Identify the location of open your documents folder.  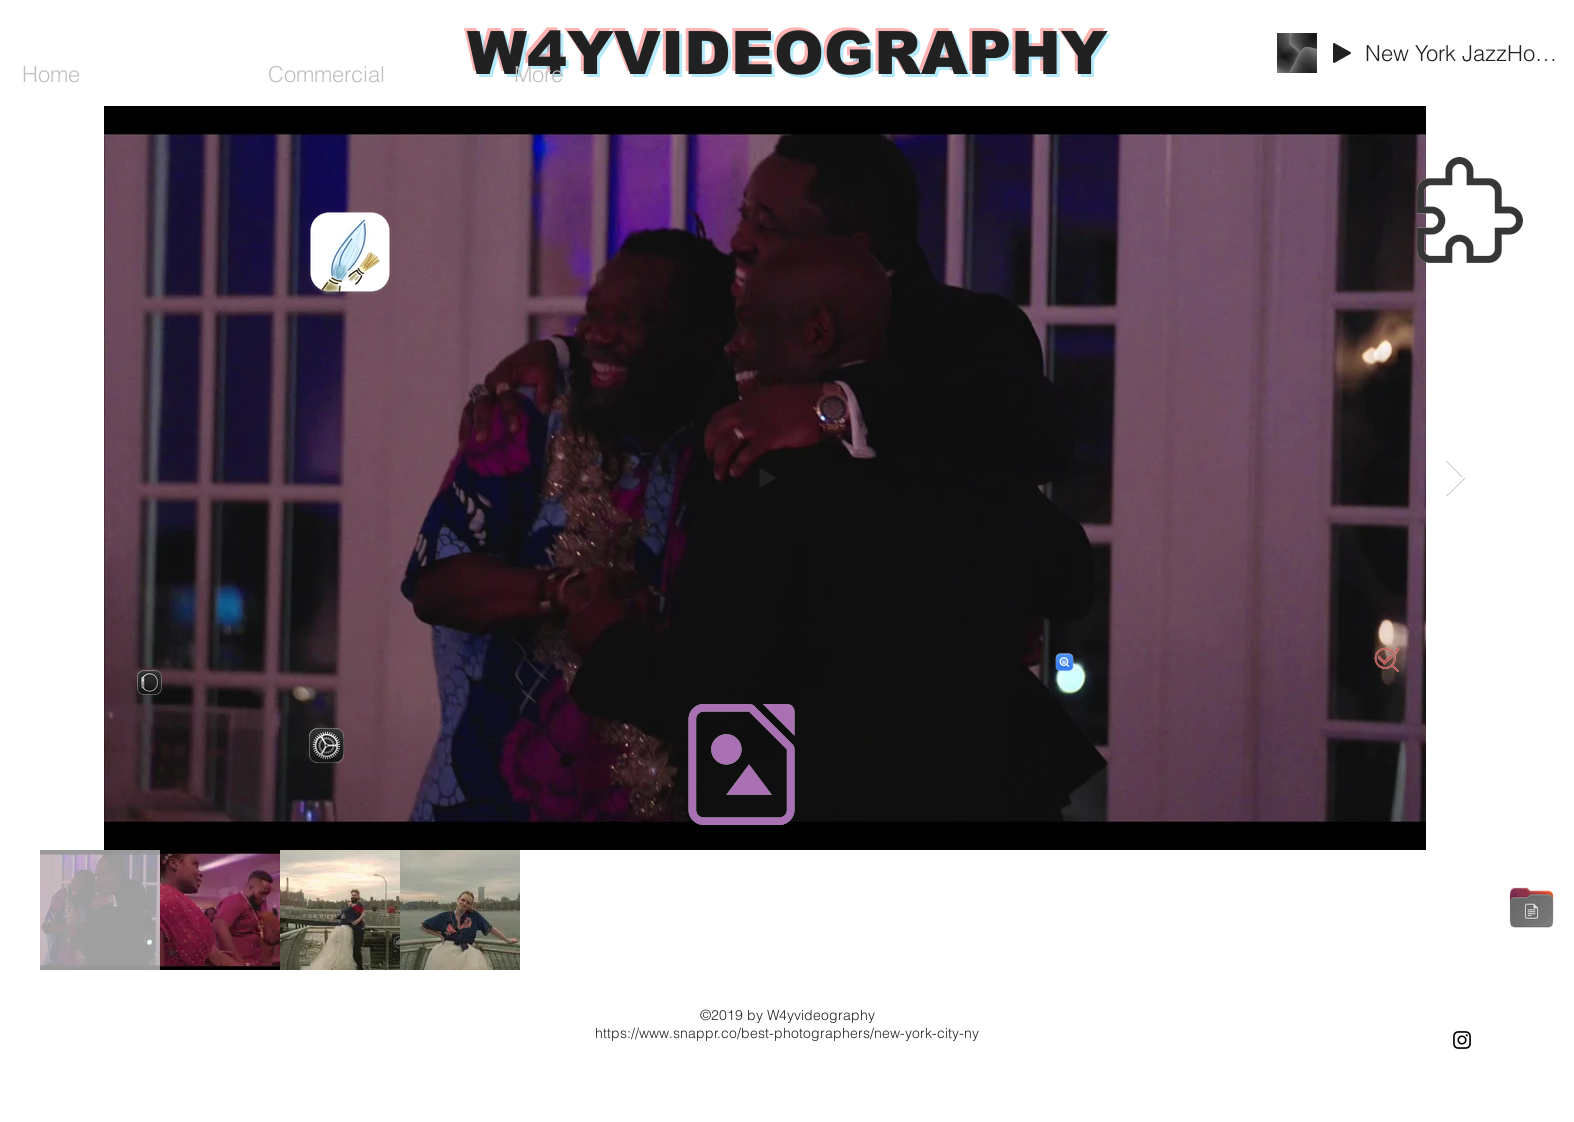
(1531, 907).